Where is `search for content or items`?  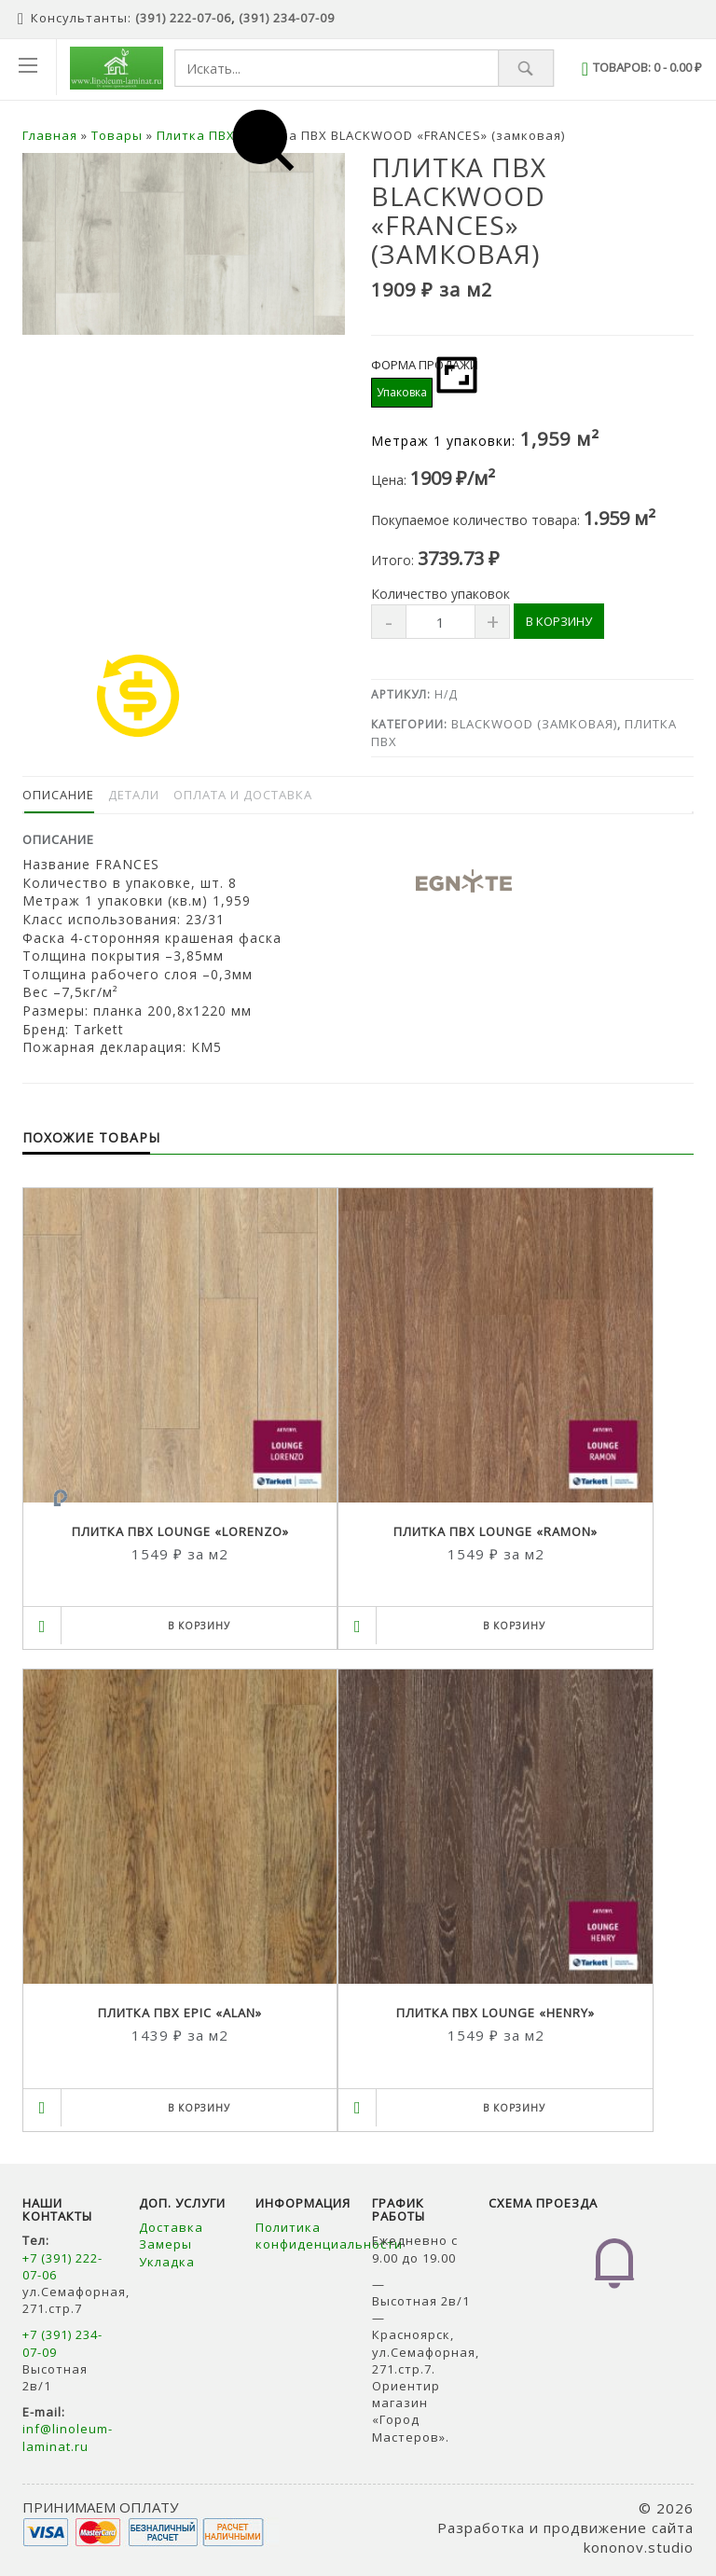
search for content or items is located at coordinates (263, 140).